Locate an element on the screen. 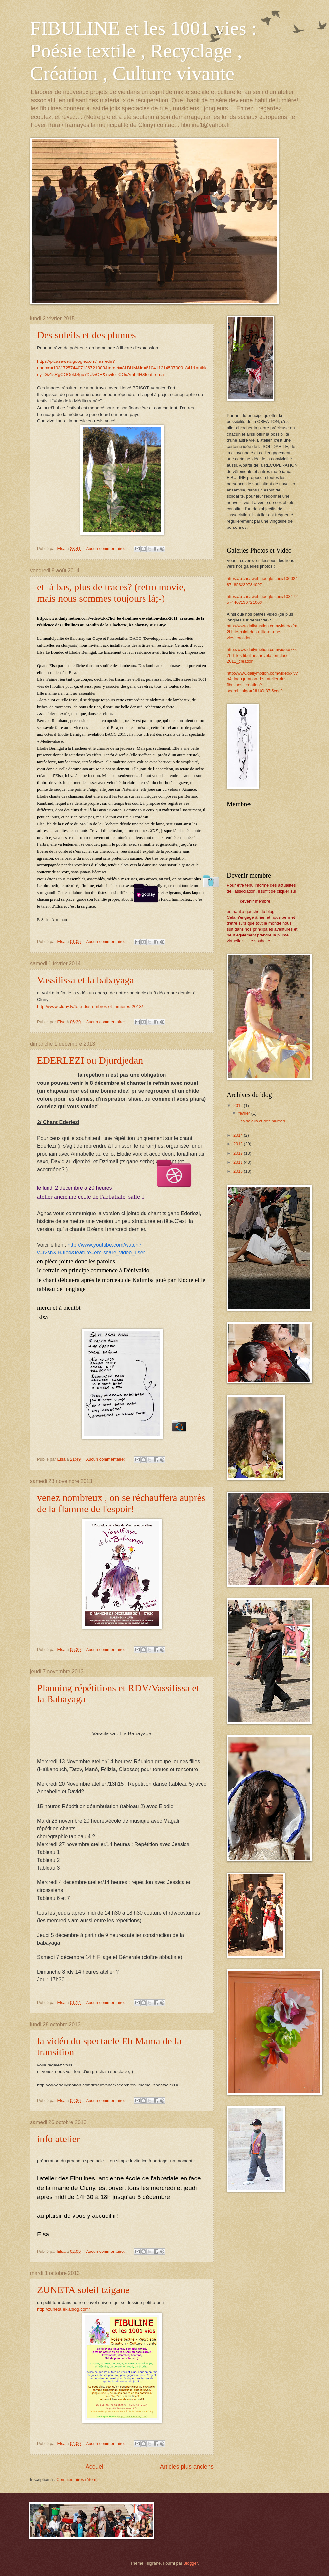  open folder containing goplay media files is located at coordinates (146, 894).